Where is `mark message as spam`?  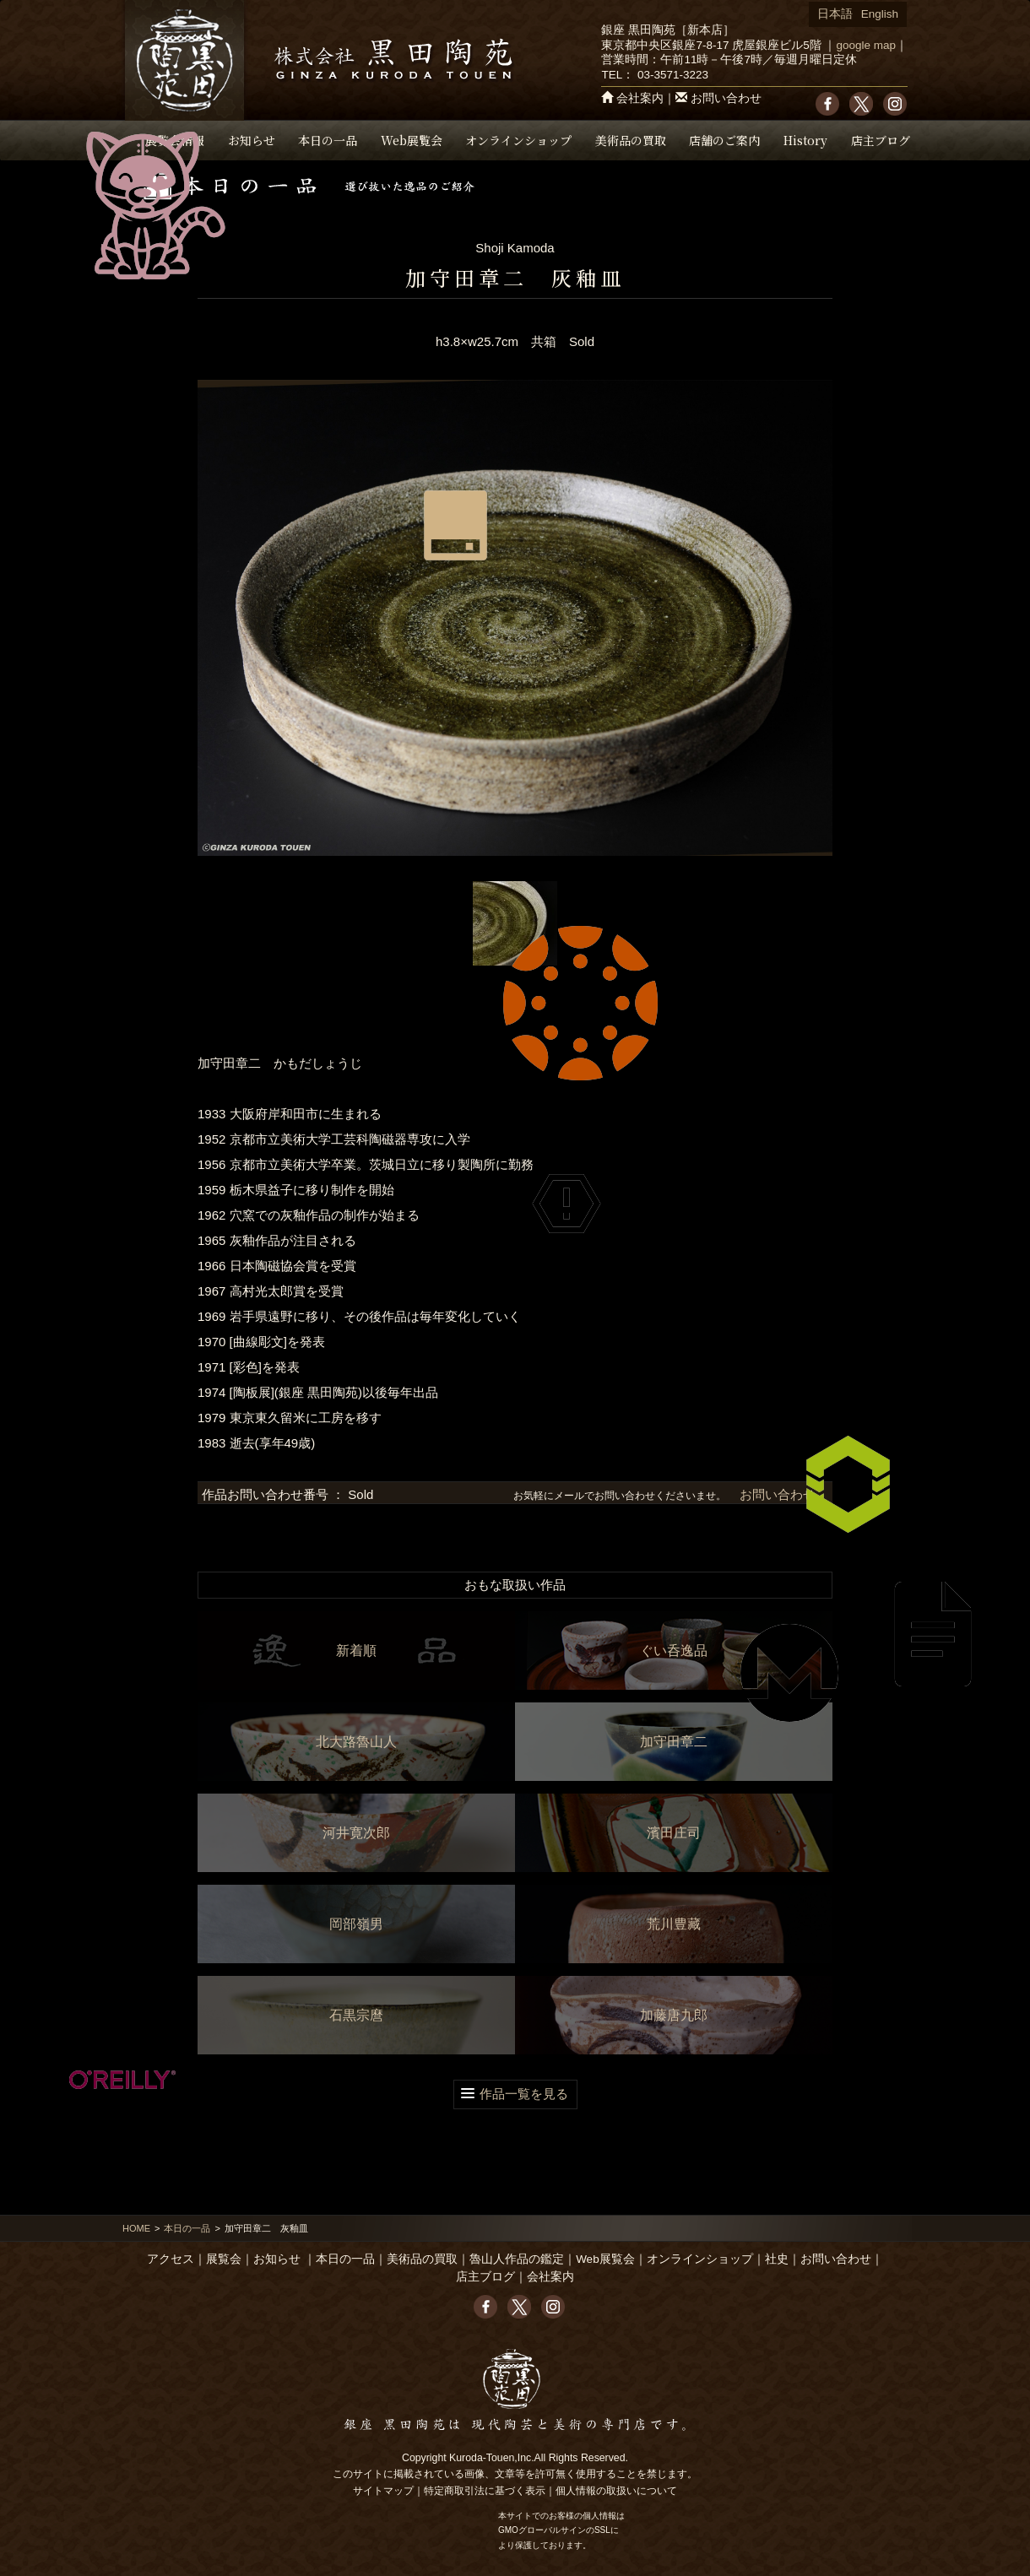 mark message as spam is located at coordinates (566, 1204).